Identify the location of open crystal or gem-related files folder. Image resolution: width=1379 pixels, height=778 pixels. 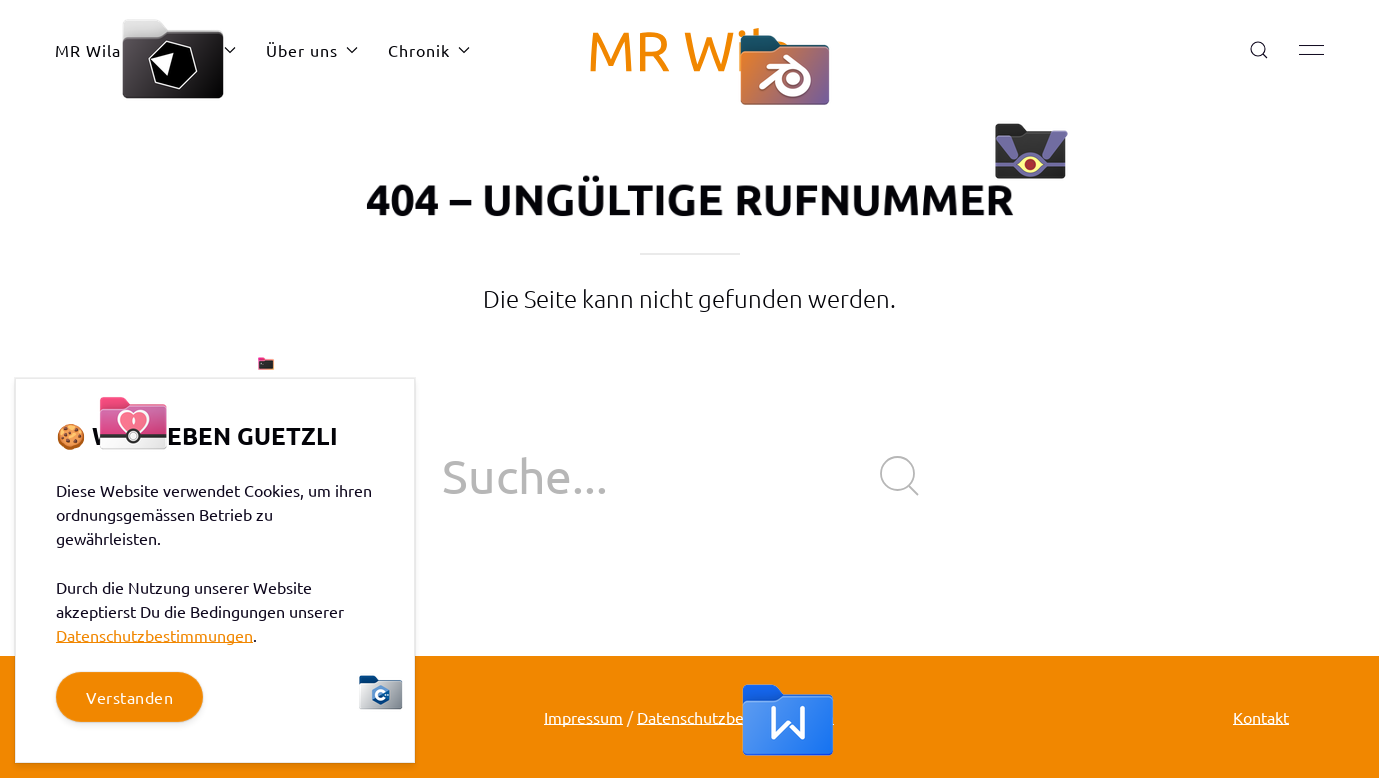
(172, 61).